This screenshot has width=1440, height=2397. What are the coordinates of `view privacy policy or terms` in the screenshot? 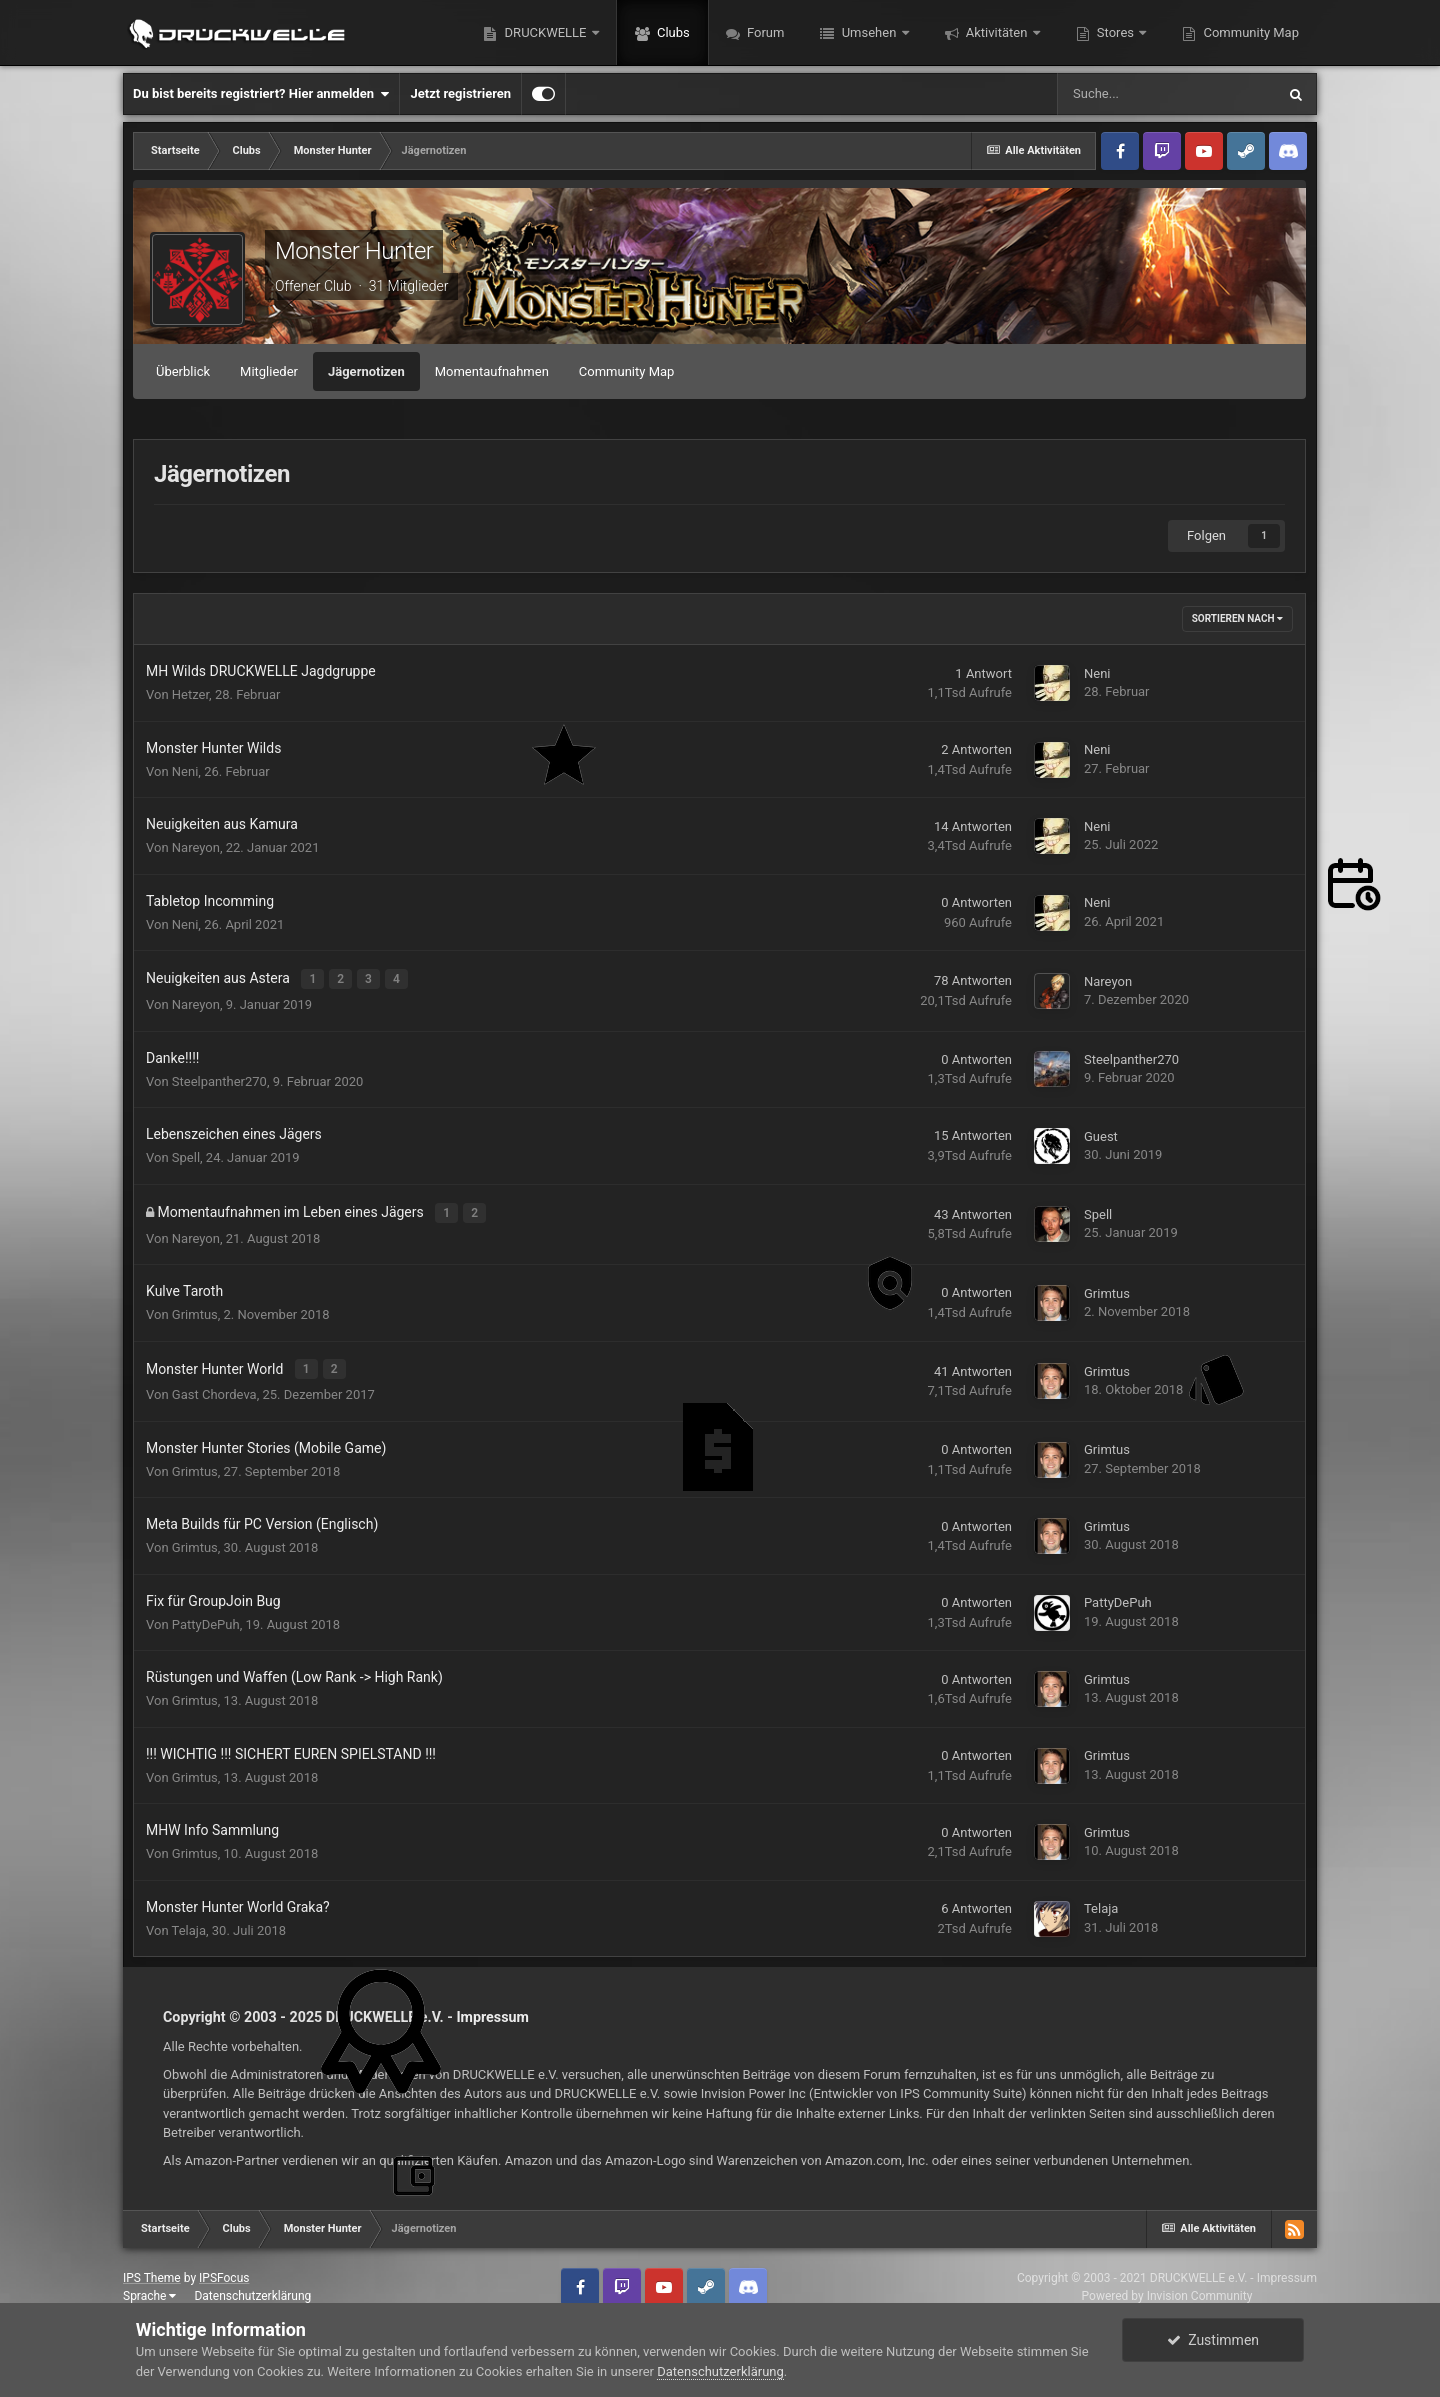 It's located at (890, 1283).